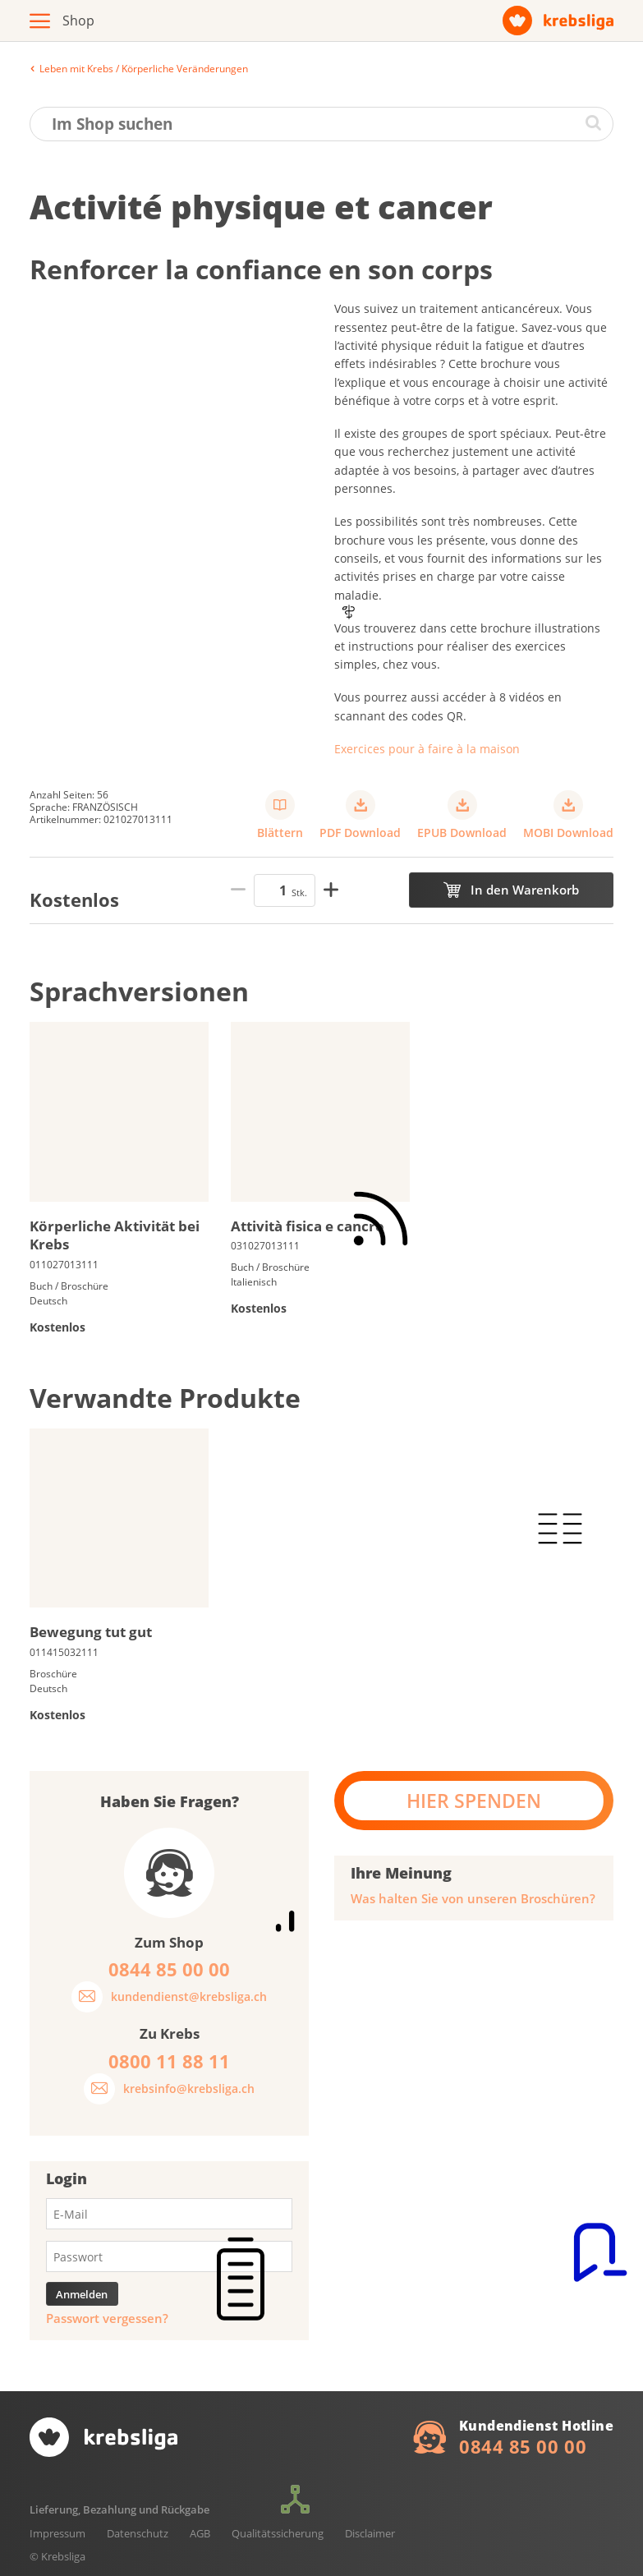 Image resolution: width=643 pixels, height=2576 pixels. I want to click on indicates full battery charge, so click(241, 2280).